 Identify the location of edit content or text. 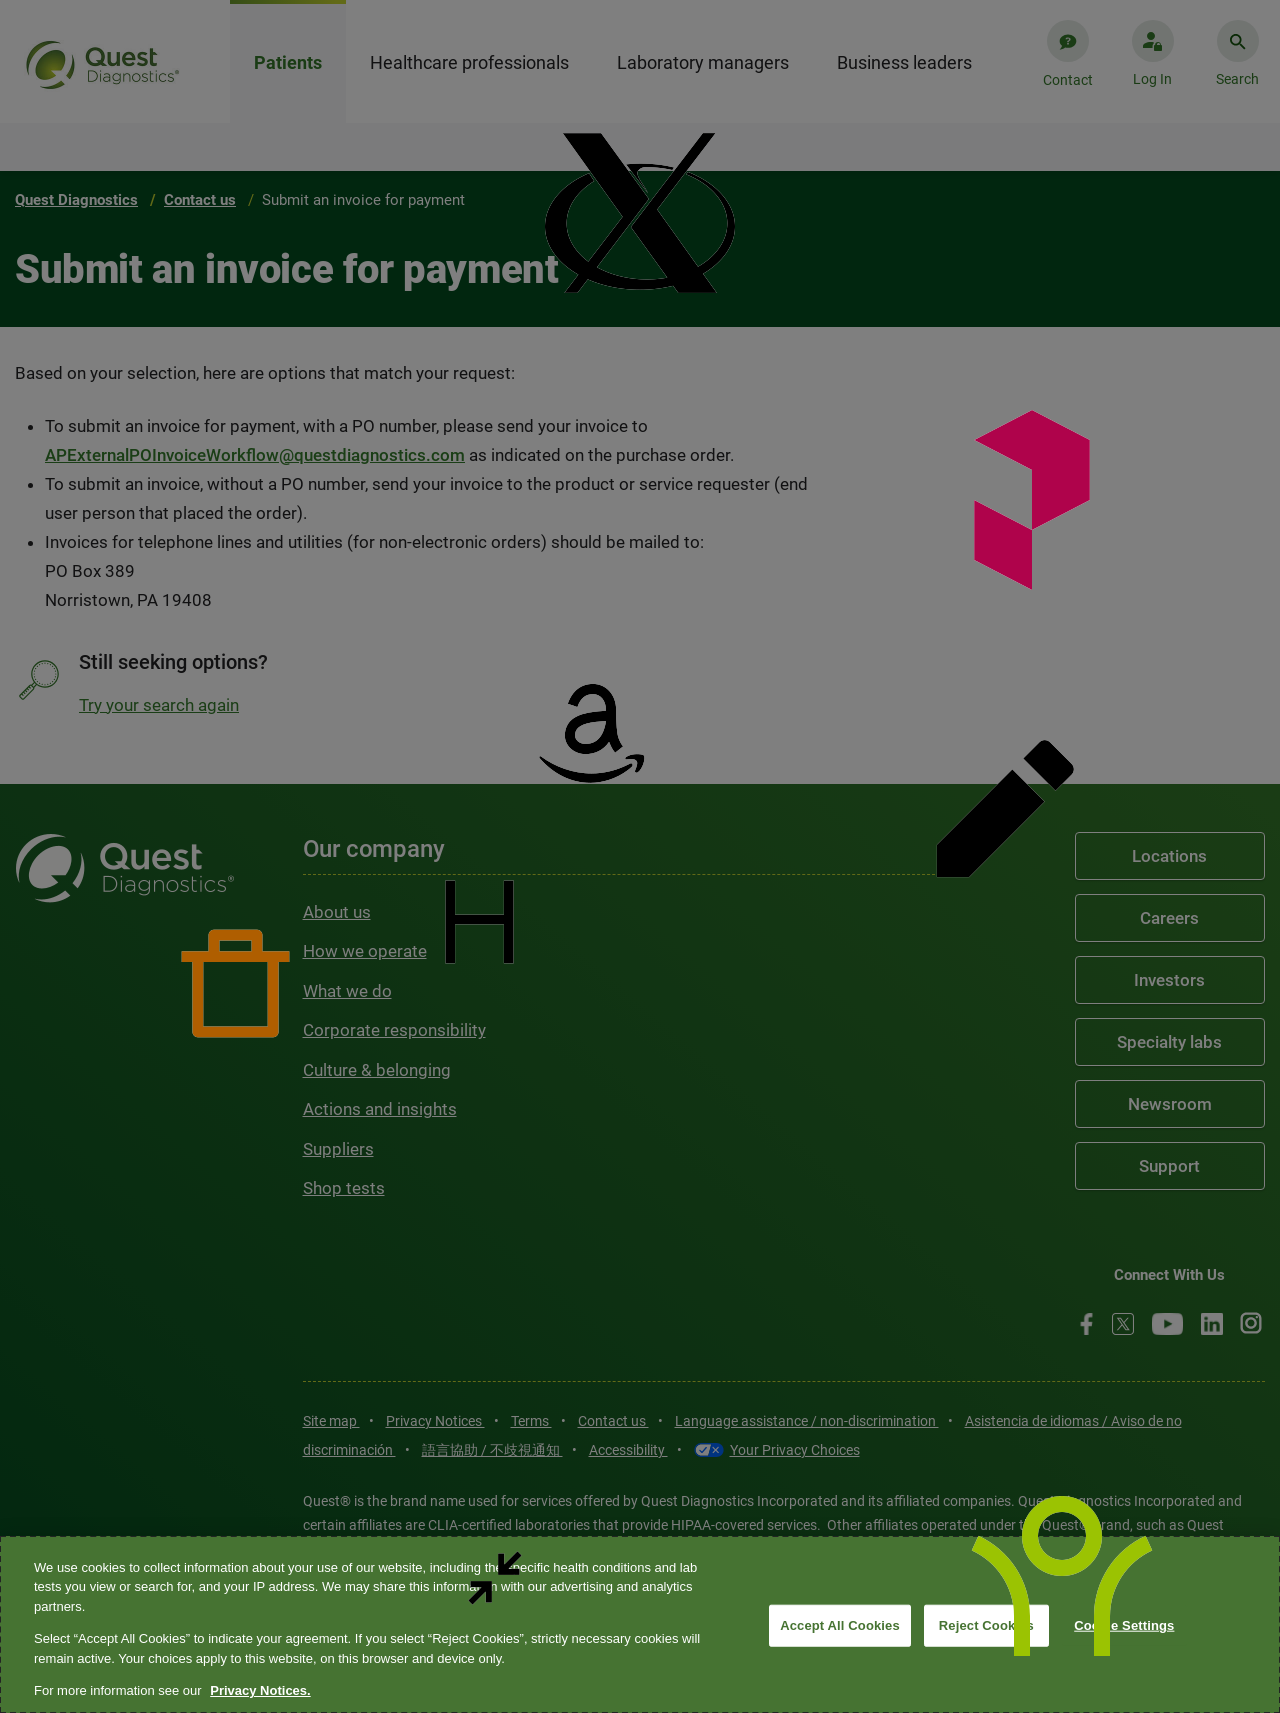
(1005, 808).